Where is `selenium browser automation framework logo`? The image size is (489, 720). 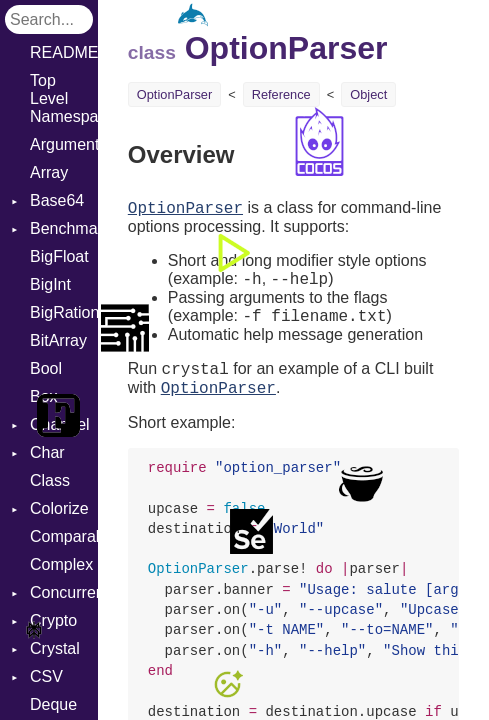
selenium browser automation framework logo is located at coordinates (251, 531).